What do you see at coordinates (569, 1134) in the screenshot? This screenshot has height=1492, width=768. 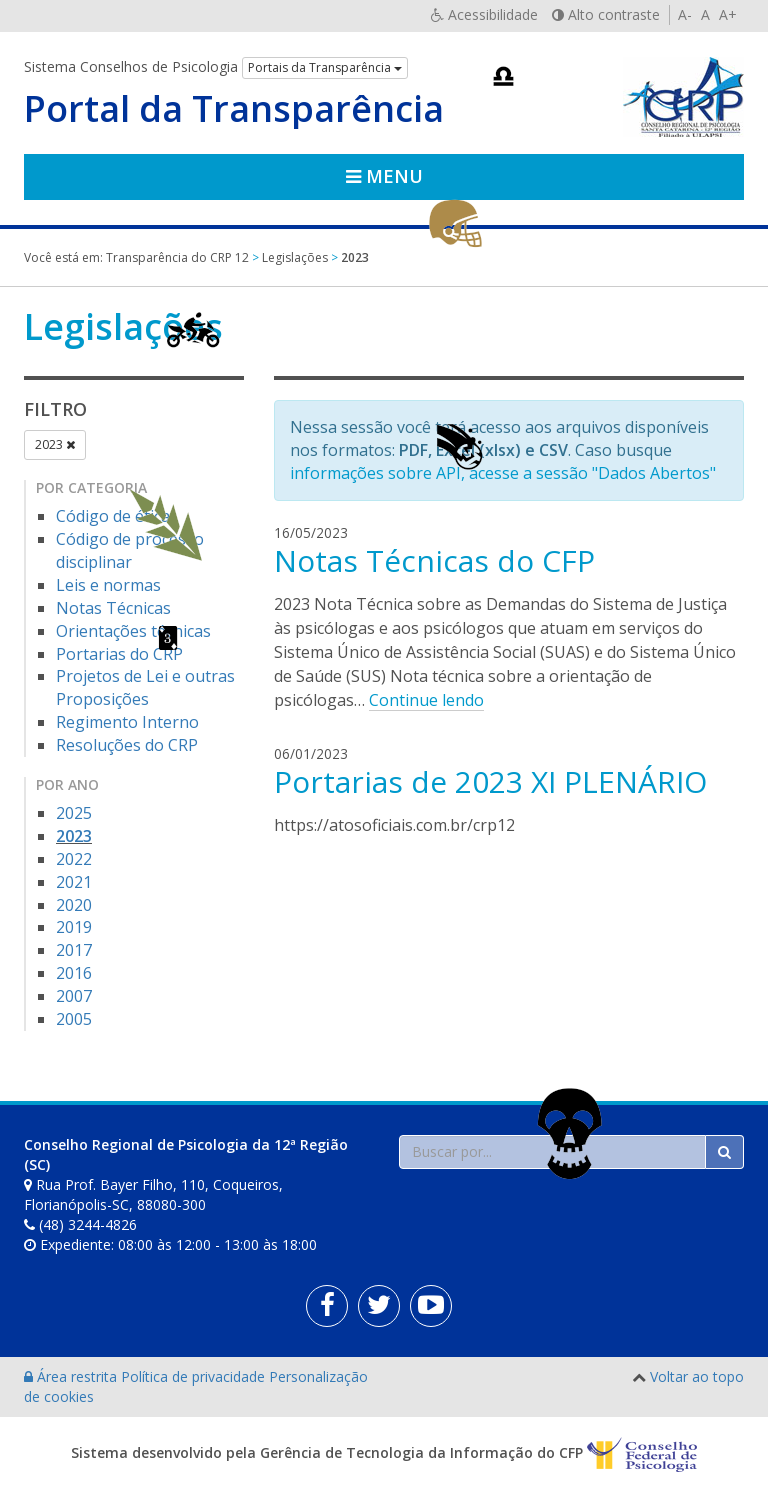 I see `dark humor or comedy category in a game` at bounding box center [569, 1134].